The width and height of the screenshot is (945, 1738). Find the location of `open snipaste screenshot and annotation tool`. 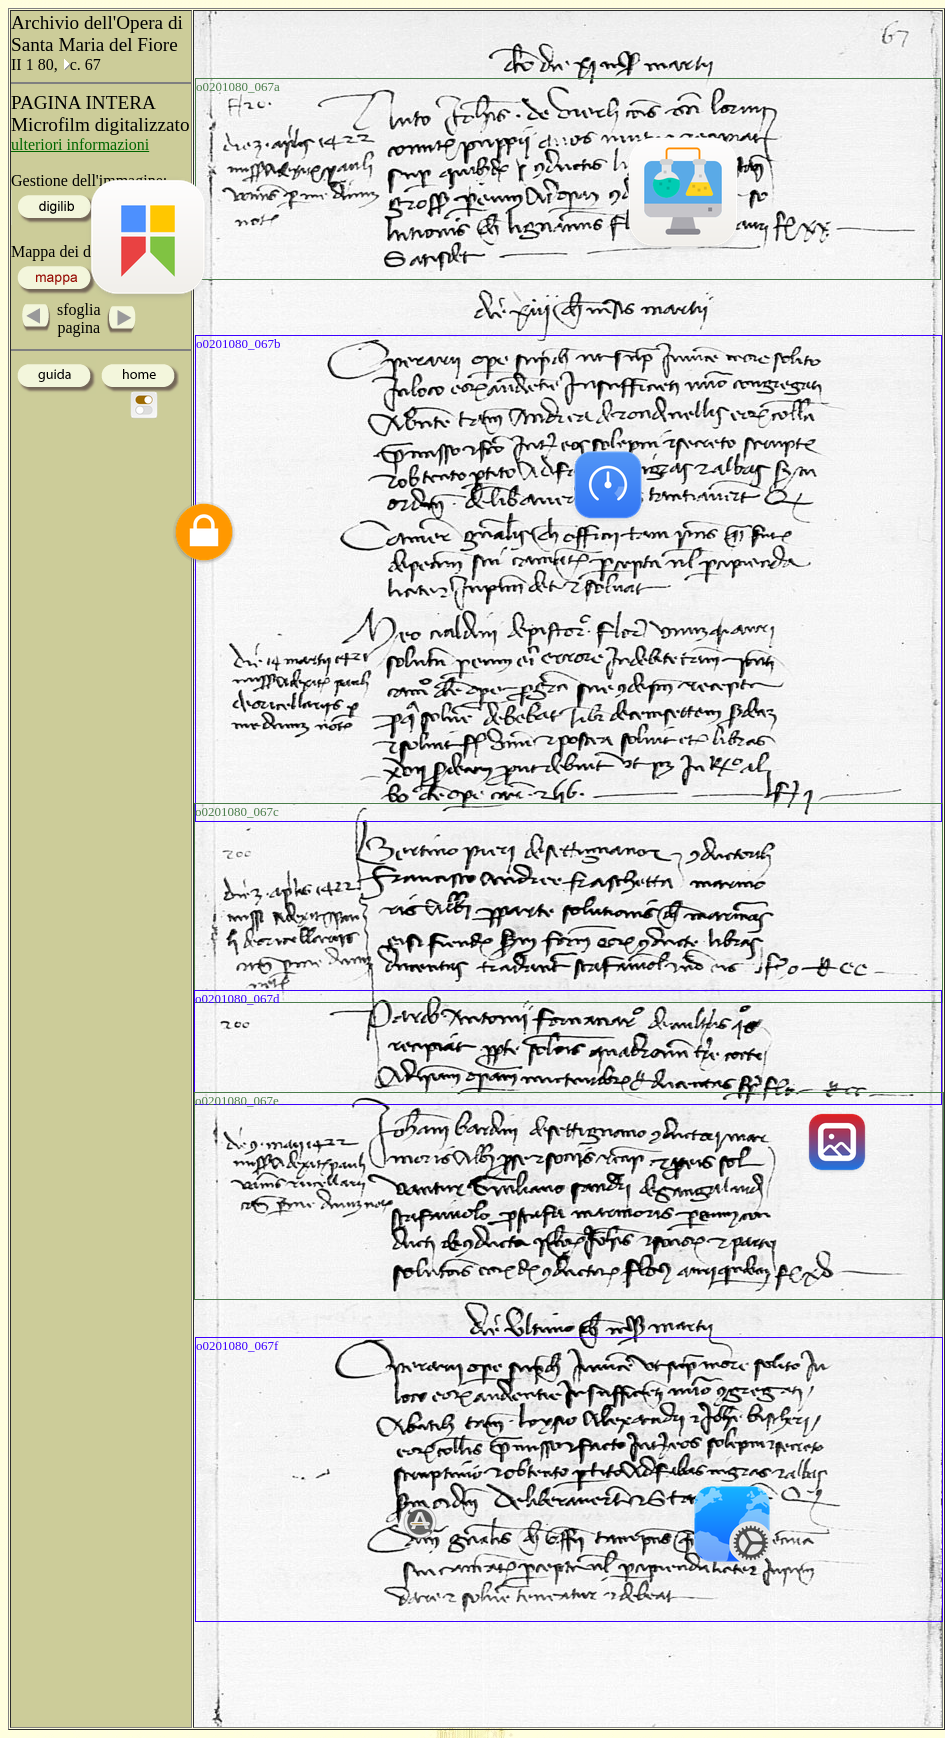

open snipaste screenshot and annotation tool is located at coordinates (148, 237).